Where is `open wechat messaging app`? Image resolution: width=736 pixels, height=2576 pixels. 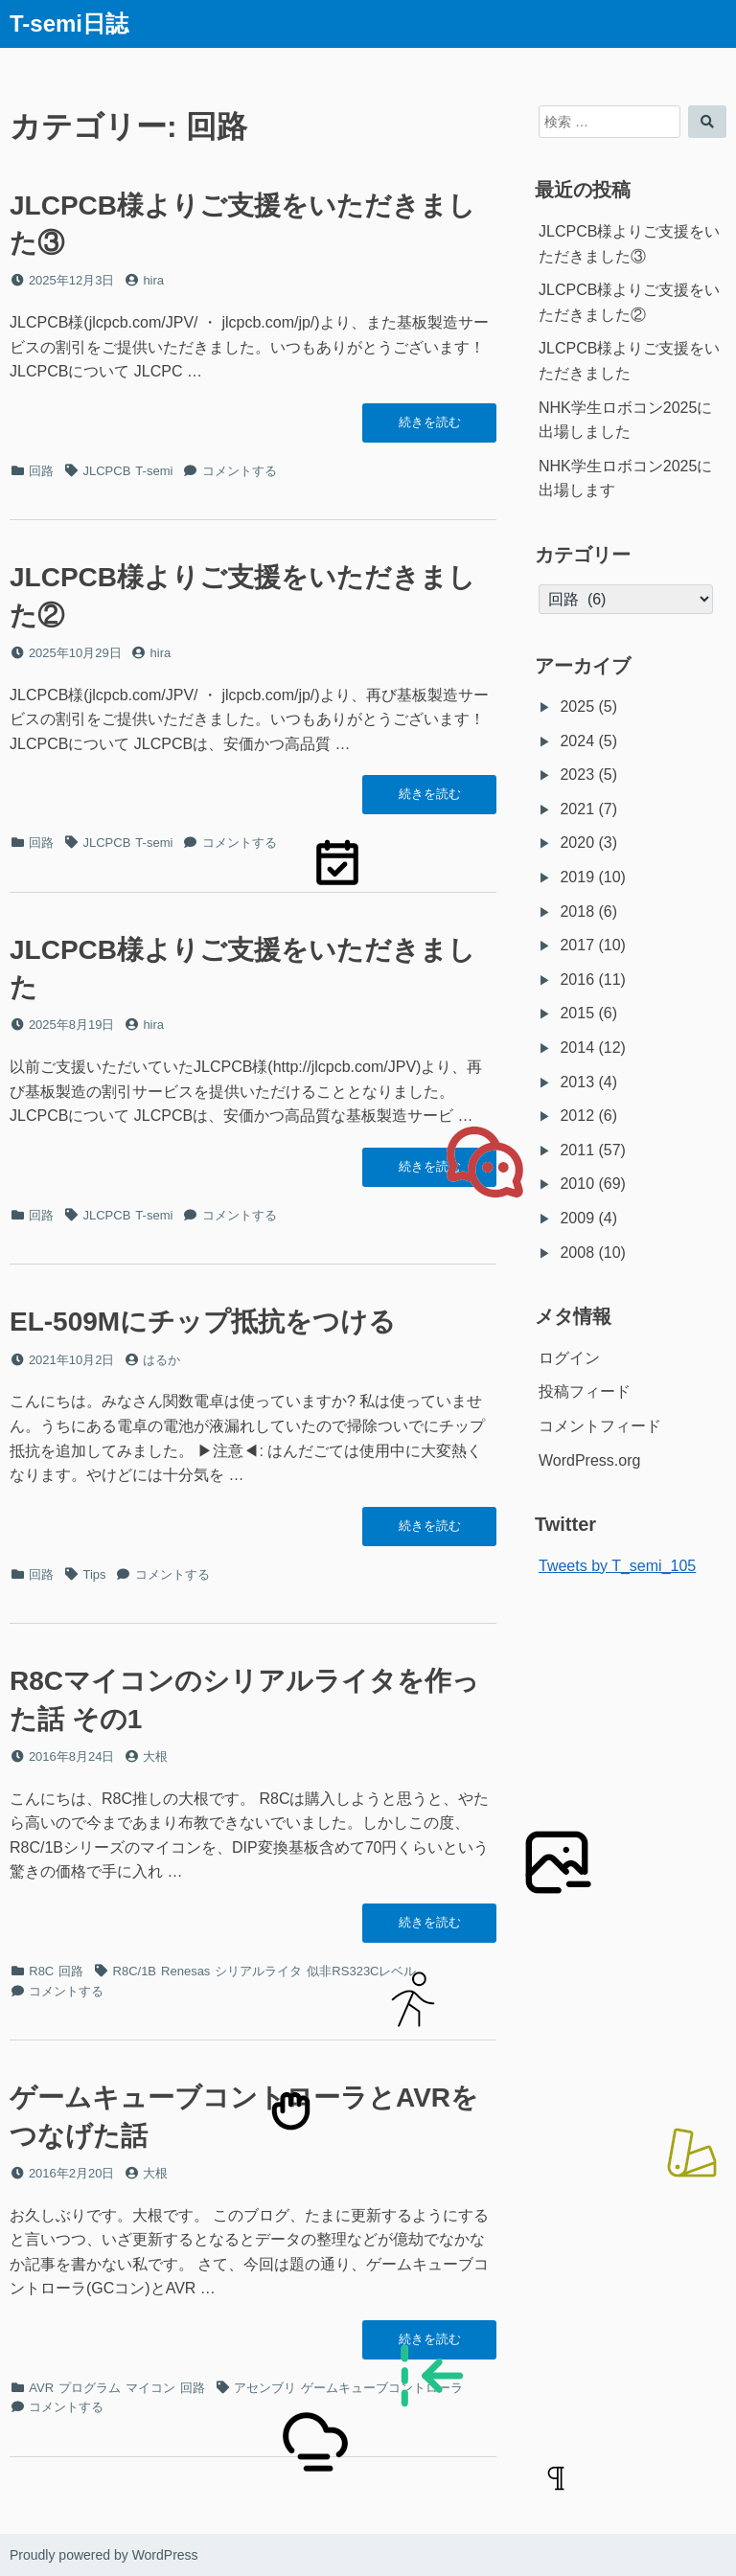
open wechat messaging app is located at coordinates (485, 1162).